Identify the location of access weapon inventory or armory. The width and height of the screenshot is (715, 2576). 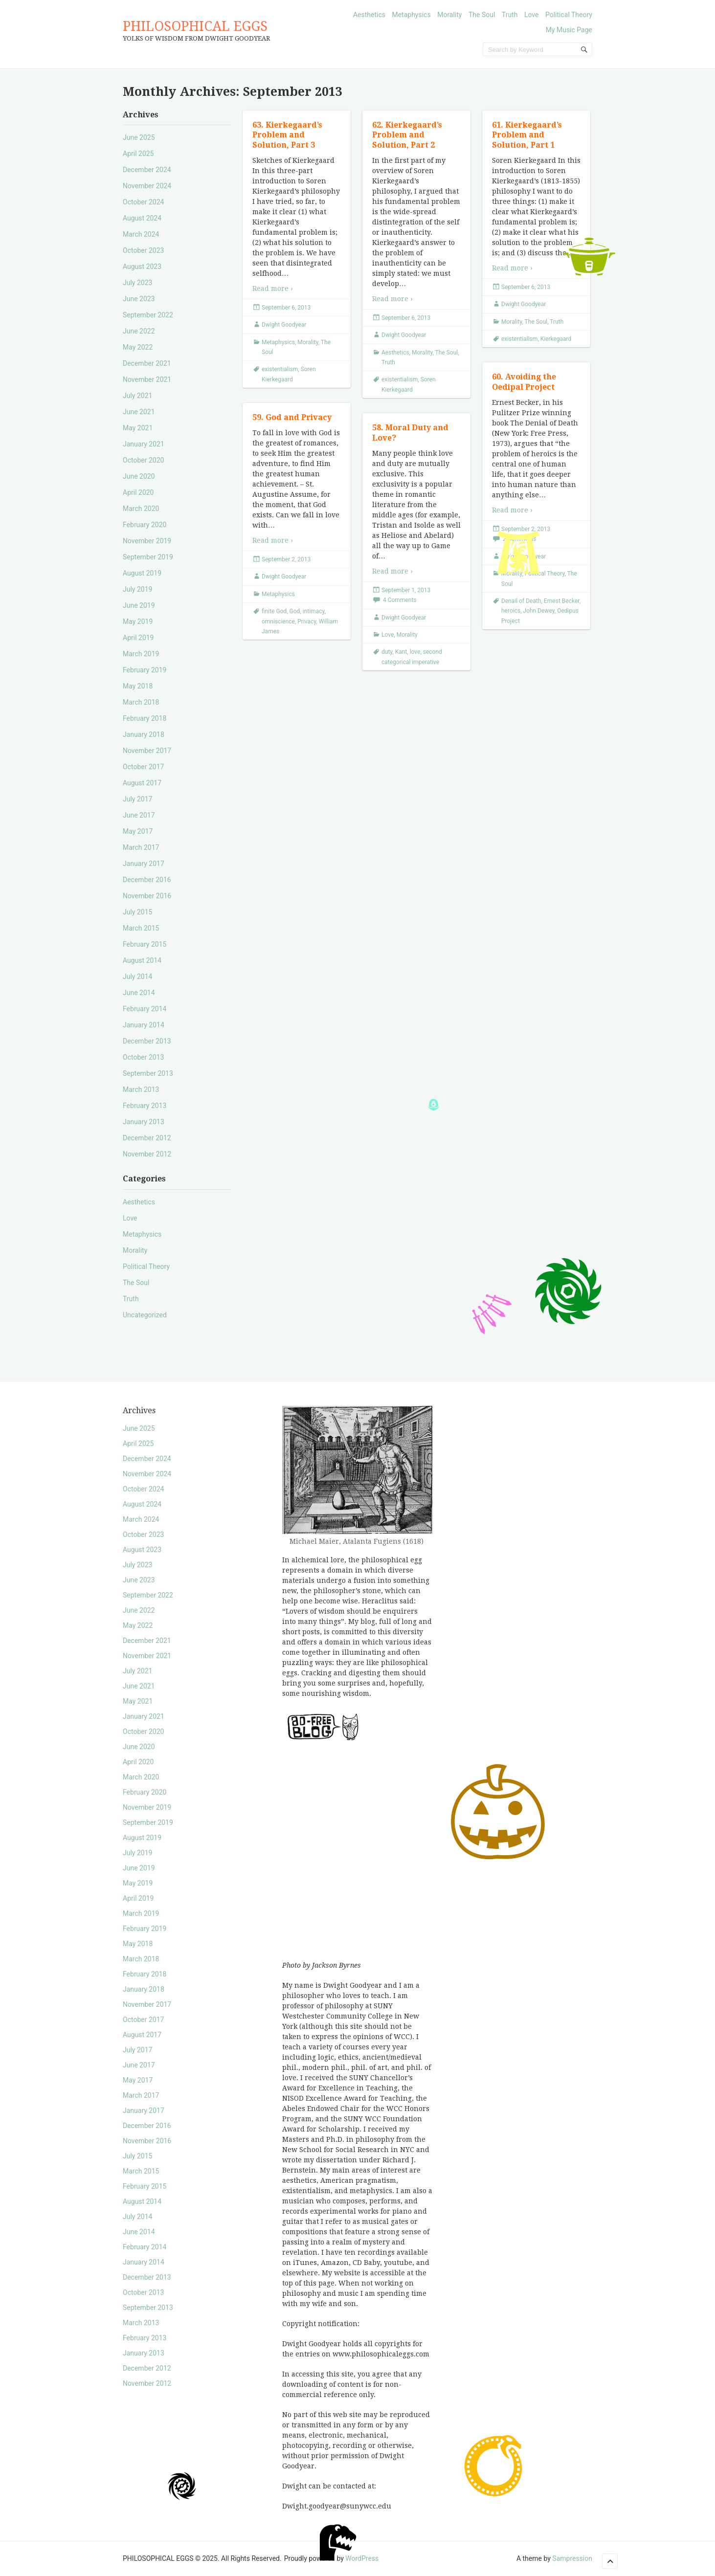
(492, 1313).